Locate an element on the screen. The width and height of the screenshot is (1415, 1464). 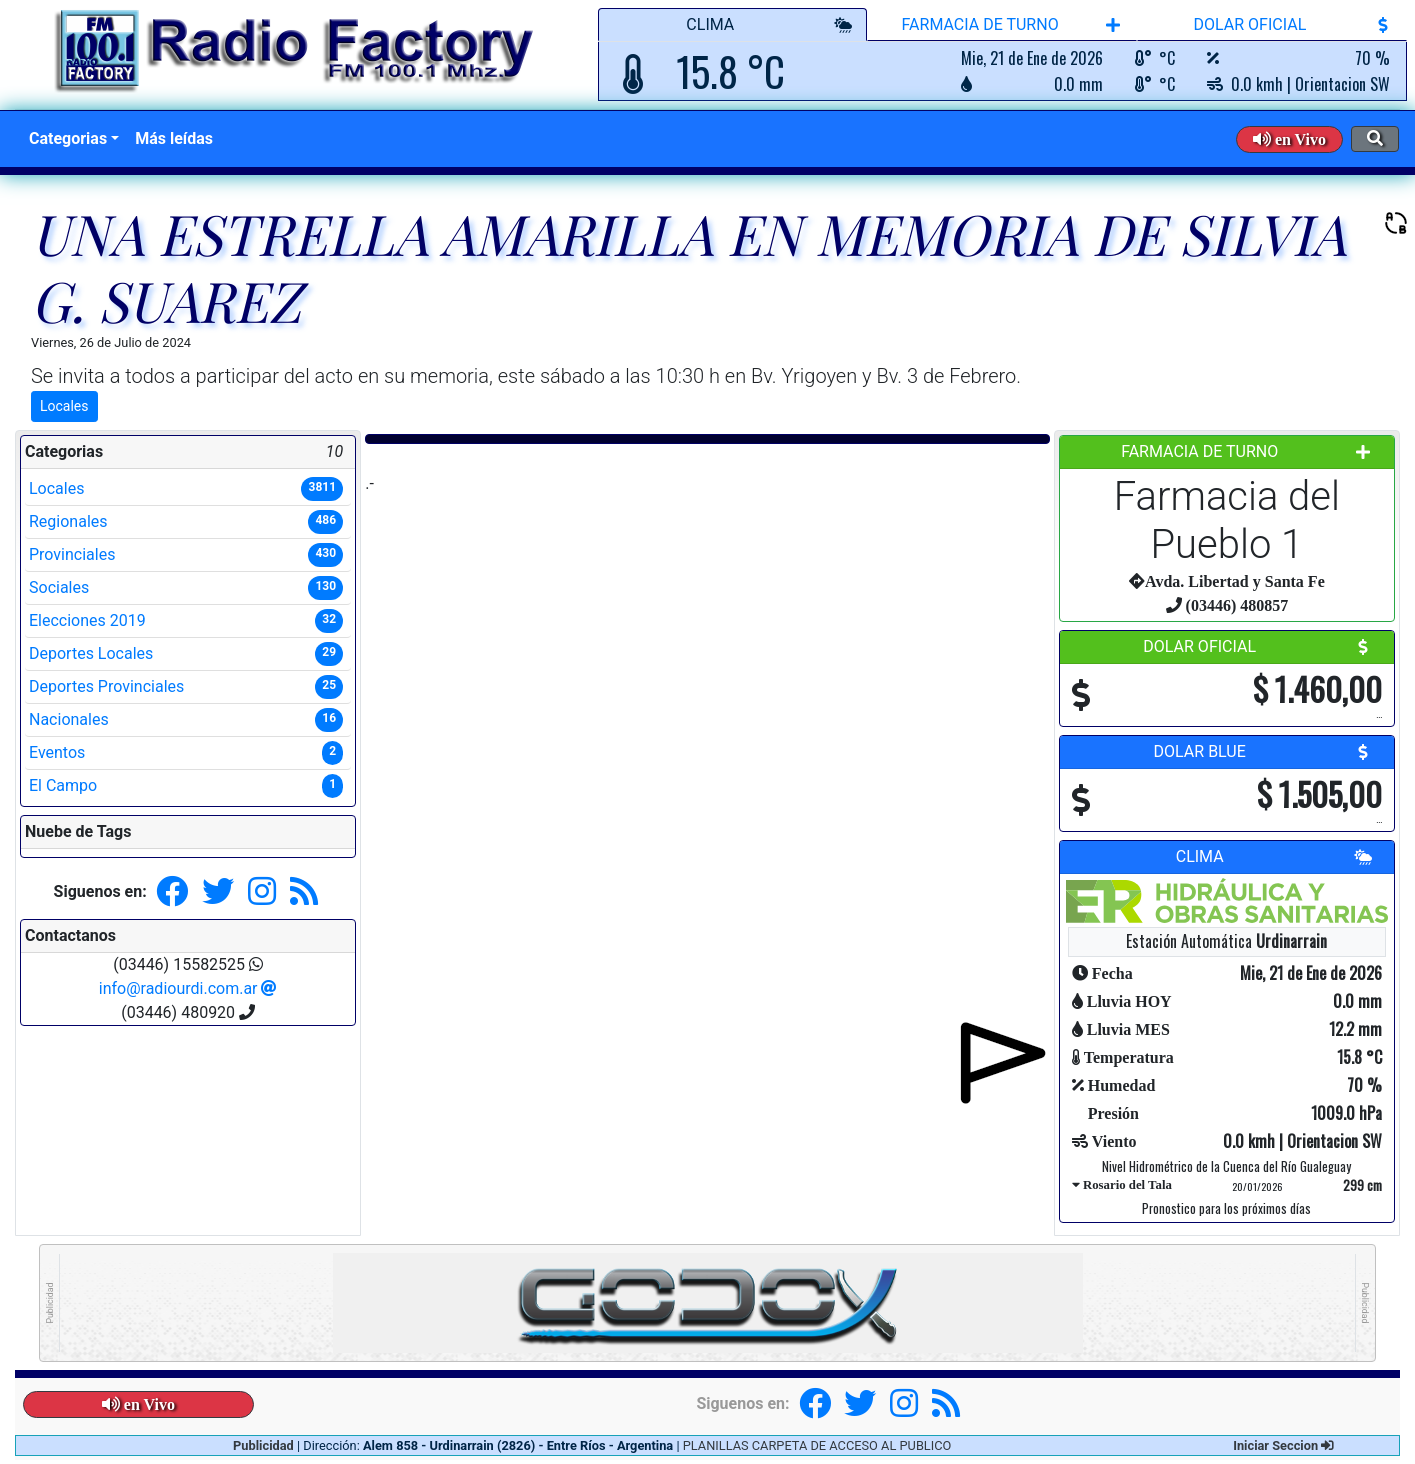
switch between option A and option B is located at coordinates (1396, 223).